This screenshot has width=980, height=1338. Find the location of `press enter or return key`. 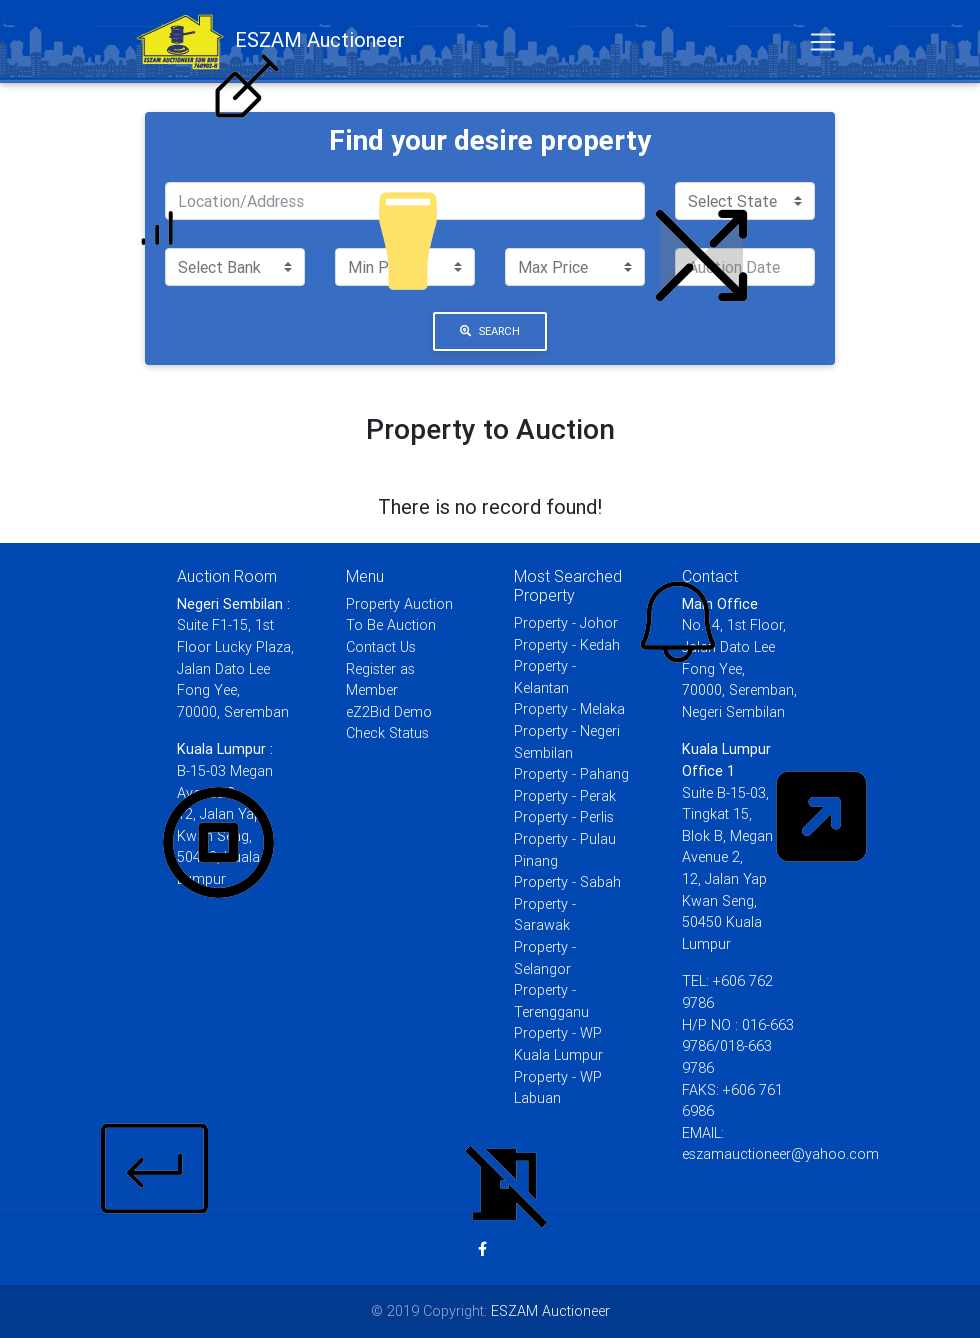

press enter or return key is located at coordinates (154, 1168).